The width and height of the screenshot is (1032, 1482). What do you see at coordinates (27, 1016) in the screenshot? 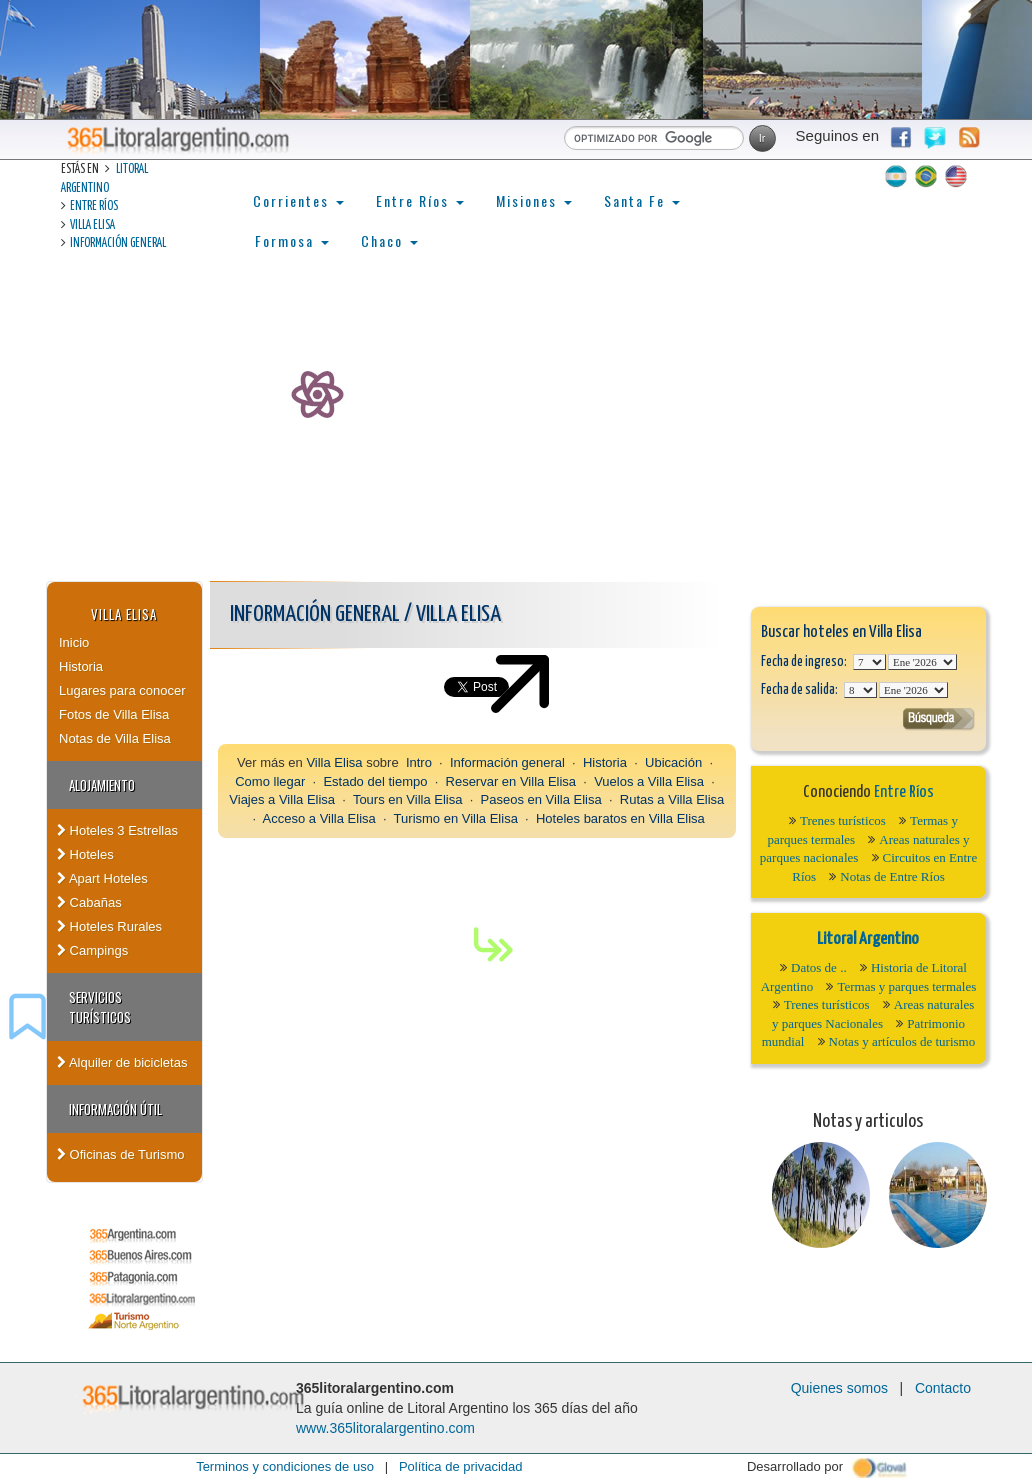
I see `save this item for later` at bounding box center [27, 1016].